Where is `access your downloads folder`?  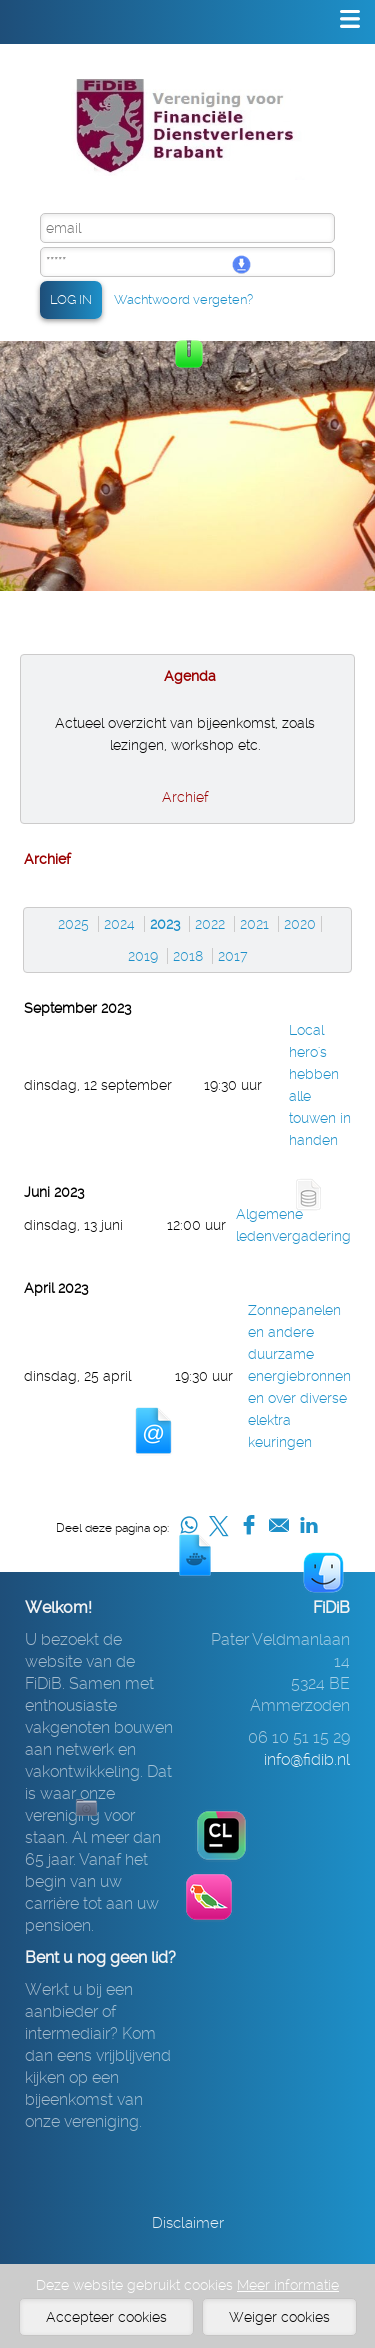 access your downloads folder is located at coordinates (86, 1807).